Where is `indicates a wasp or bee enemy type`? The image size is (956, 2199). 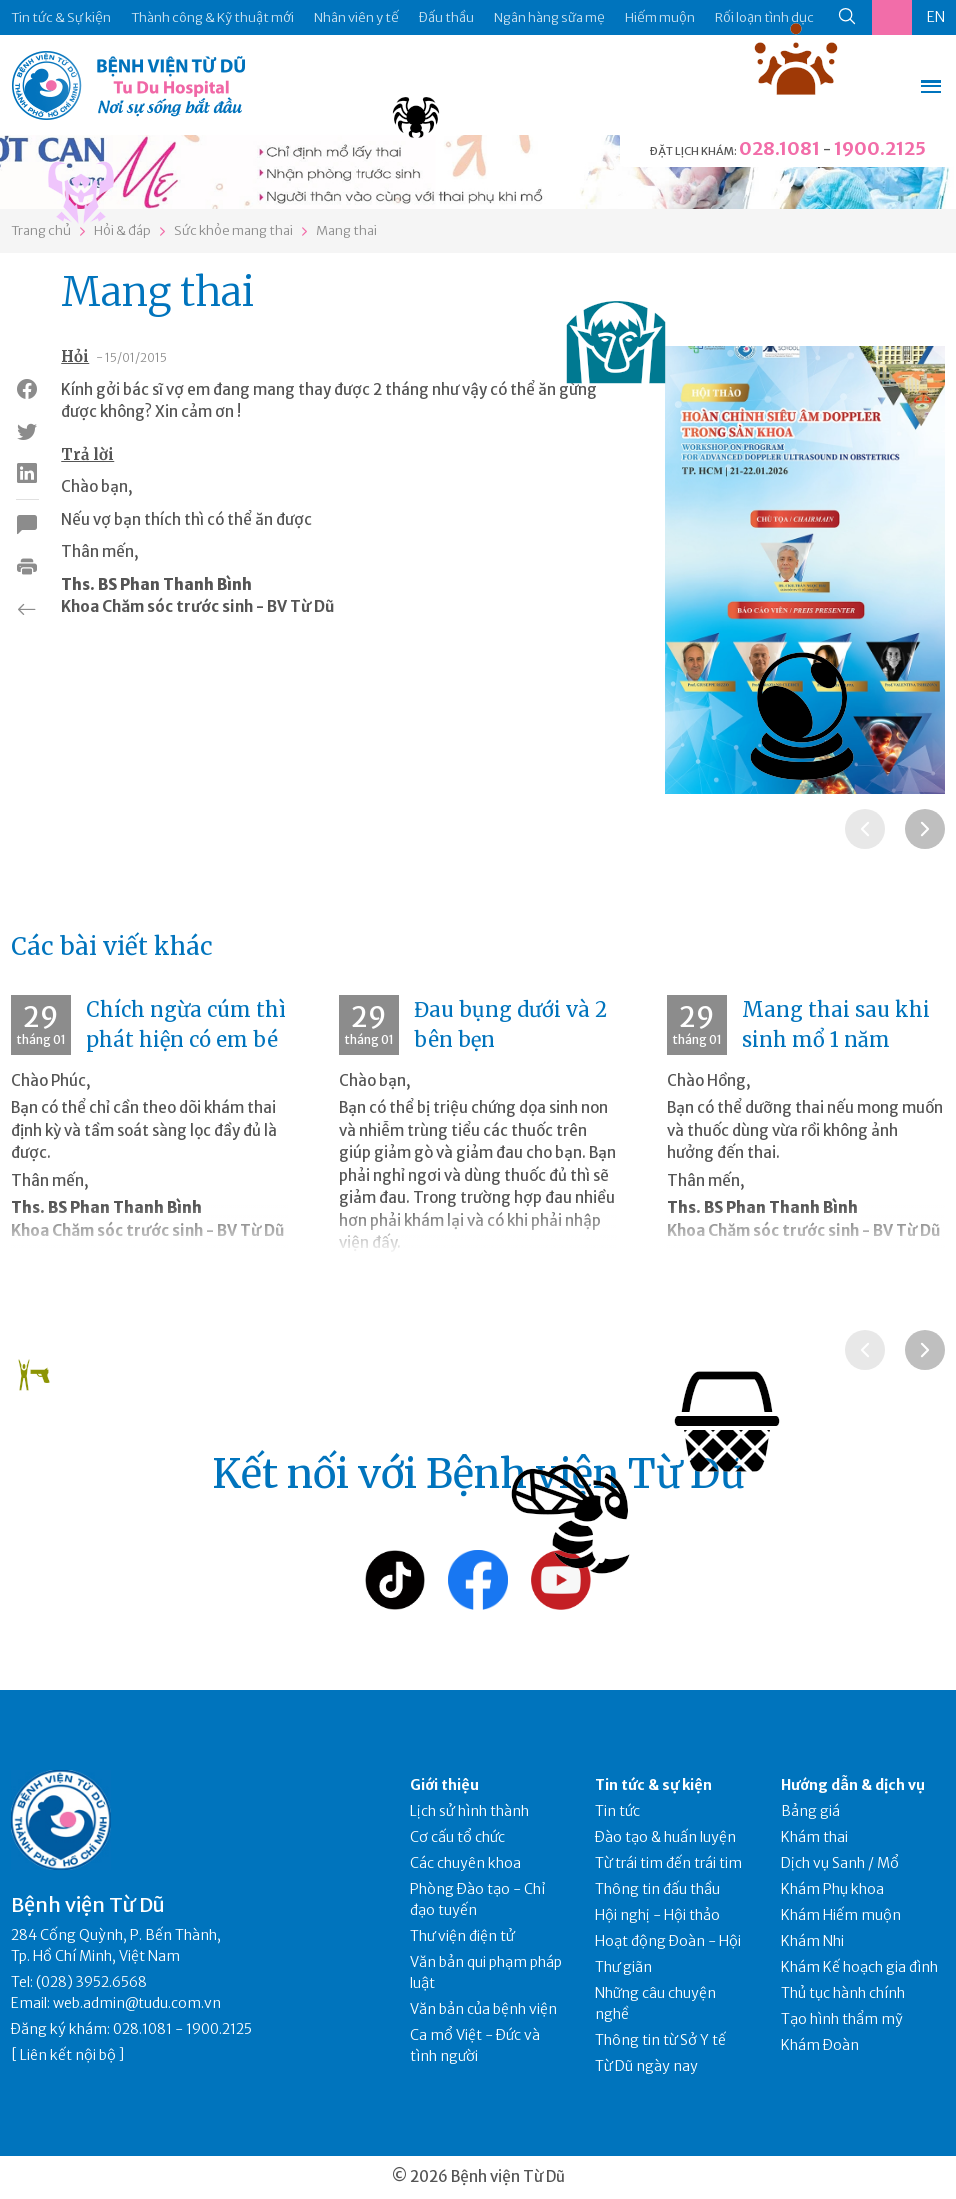 indicates a wasp or bee enemy type is located at coordinates (570, 1517).